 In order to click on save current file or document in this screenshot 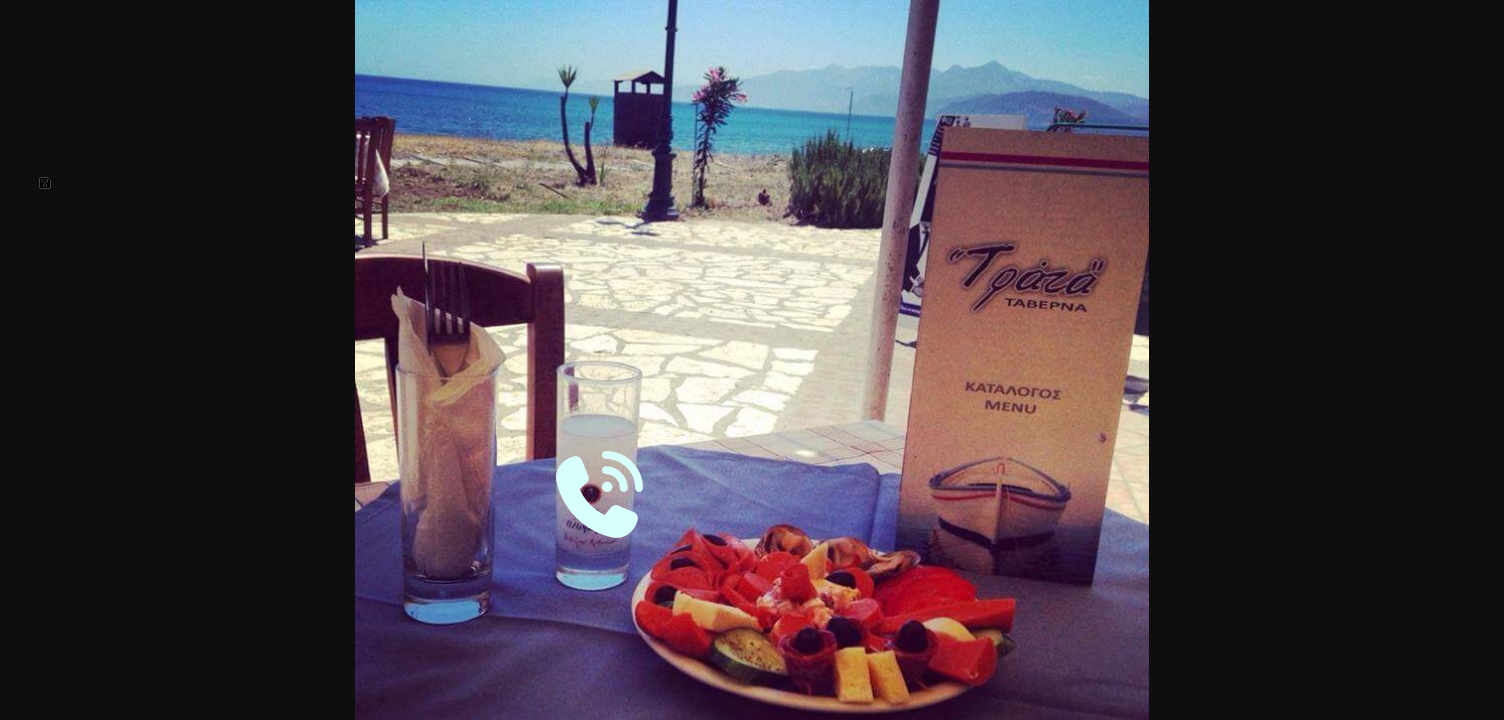, I will do `click(45, 183)`.